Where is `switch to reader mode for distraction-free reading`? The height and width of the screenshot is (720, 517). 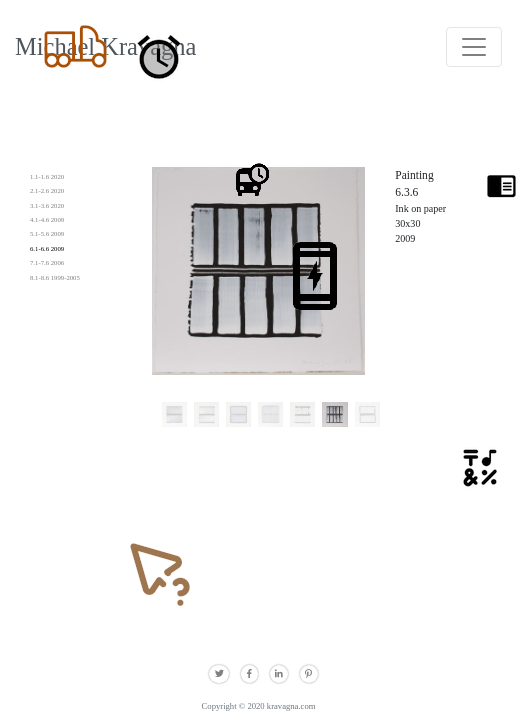 switch to reader mode for distraction-free reading is located at coordinates (501, 185).